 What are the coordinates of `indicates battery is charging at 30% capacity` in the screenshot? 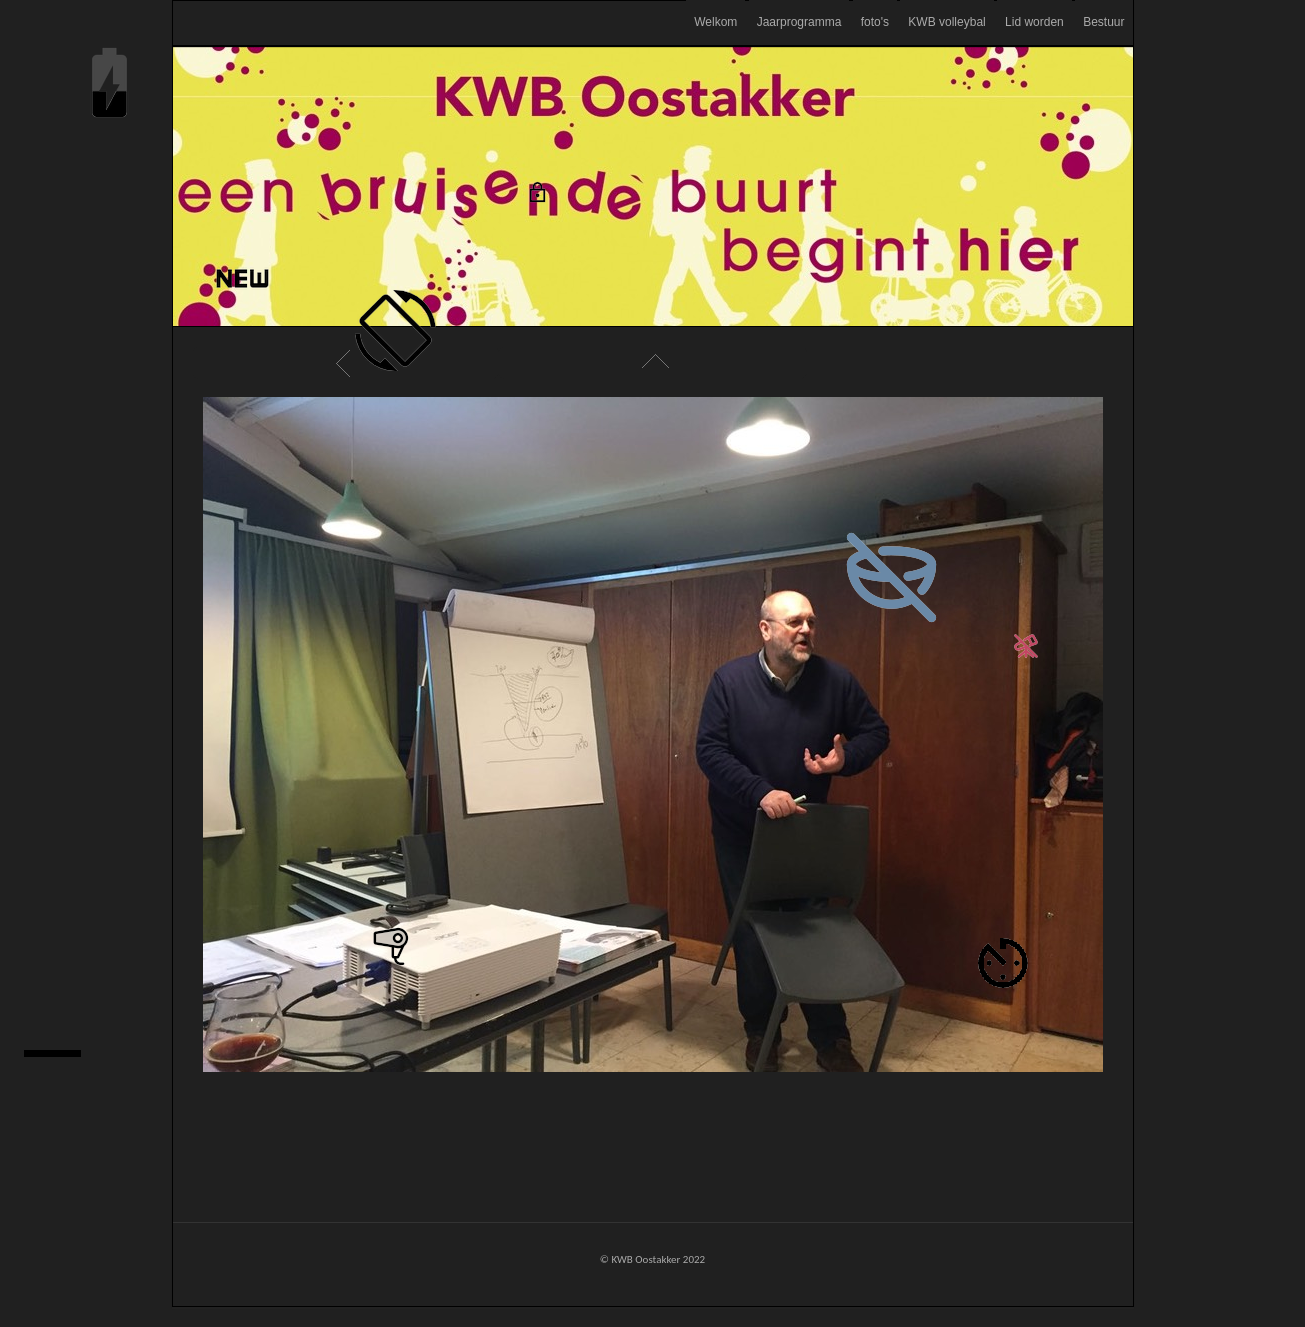 It's located at (109, 82).